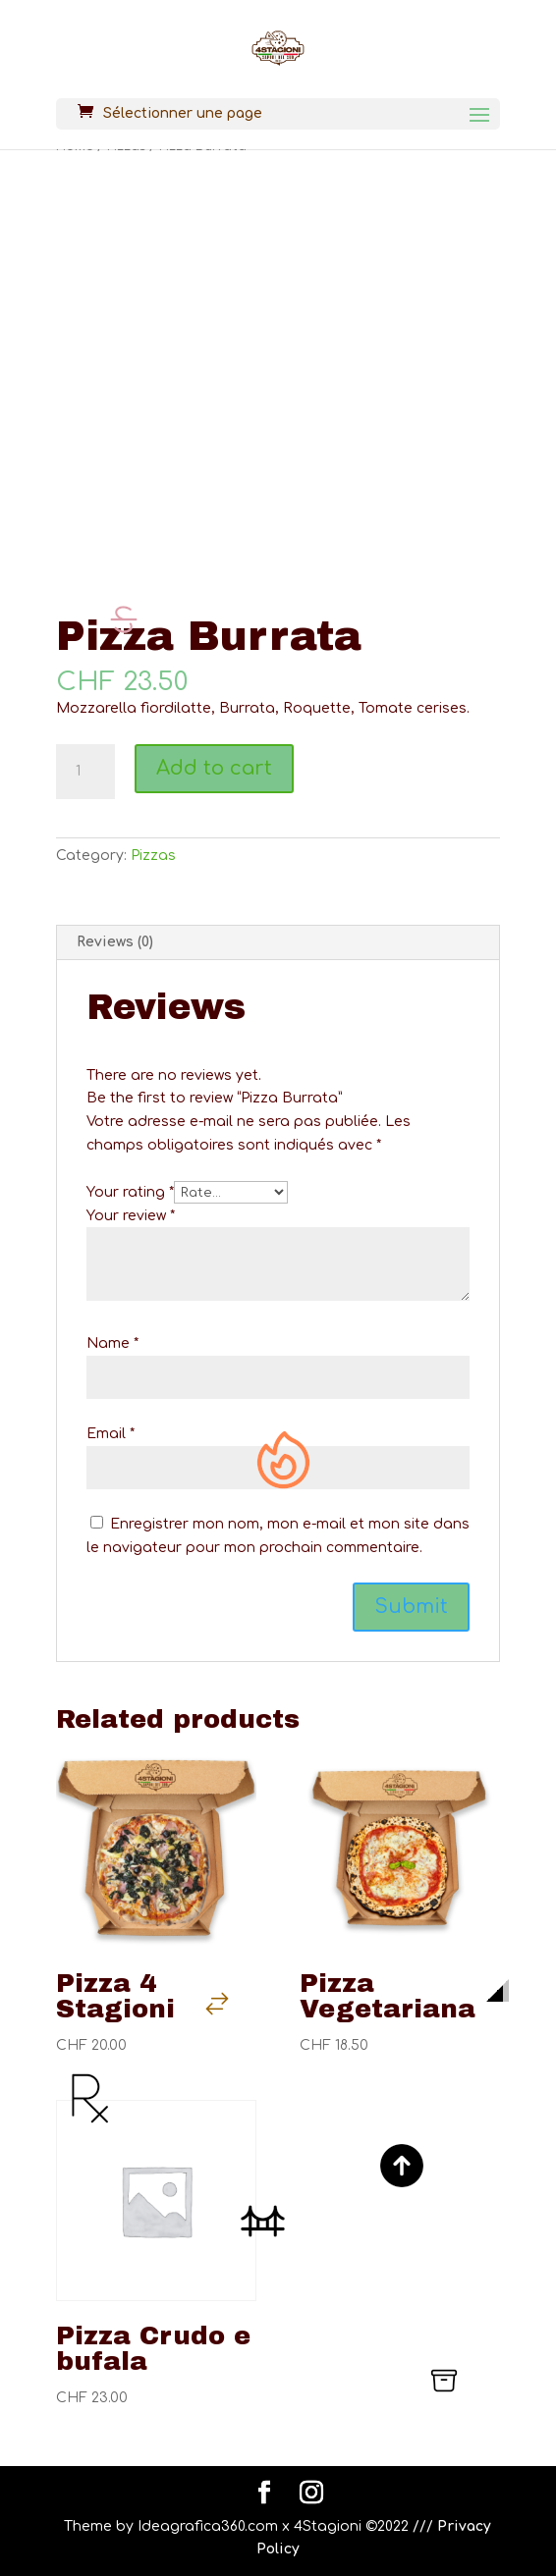 Image resolution: width=556 pixels, height=2576 pixels. Describe the element at coordinates (444, 2381) in the screenshot. I see `access archived items` at that location.